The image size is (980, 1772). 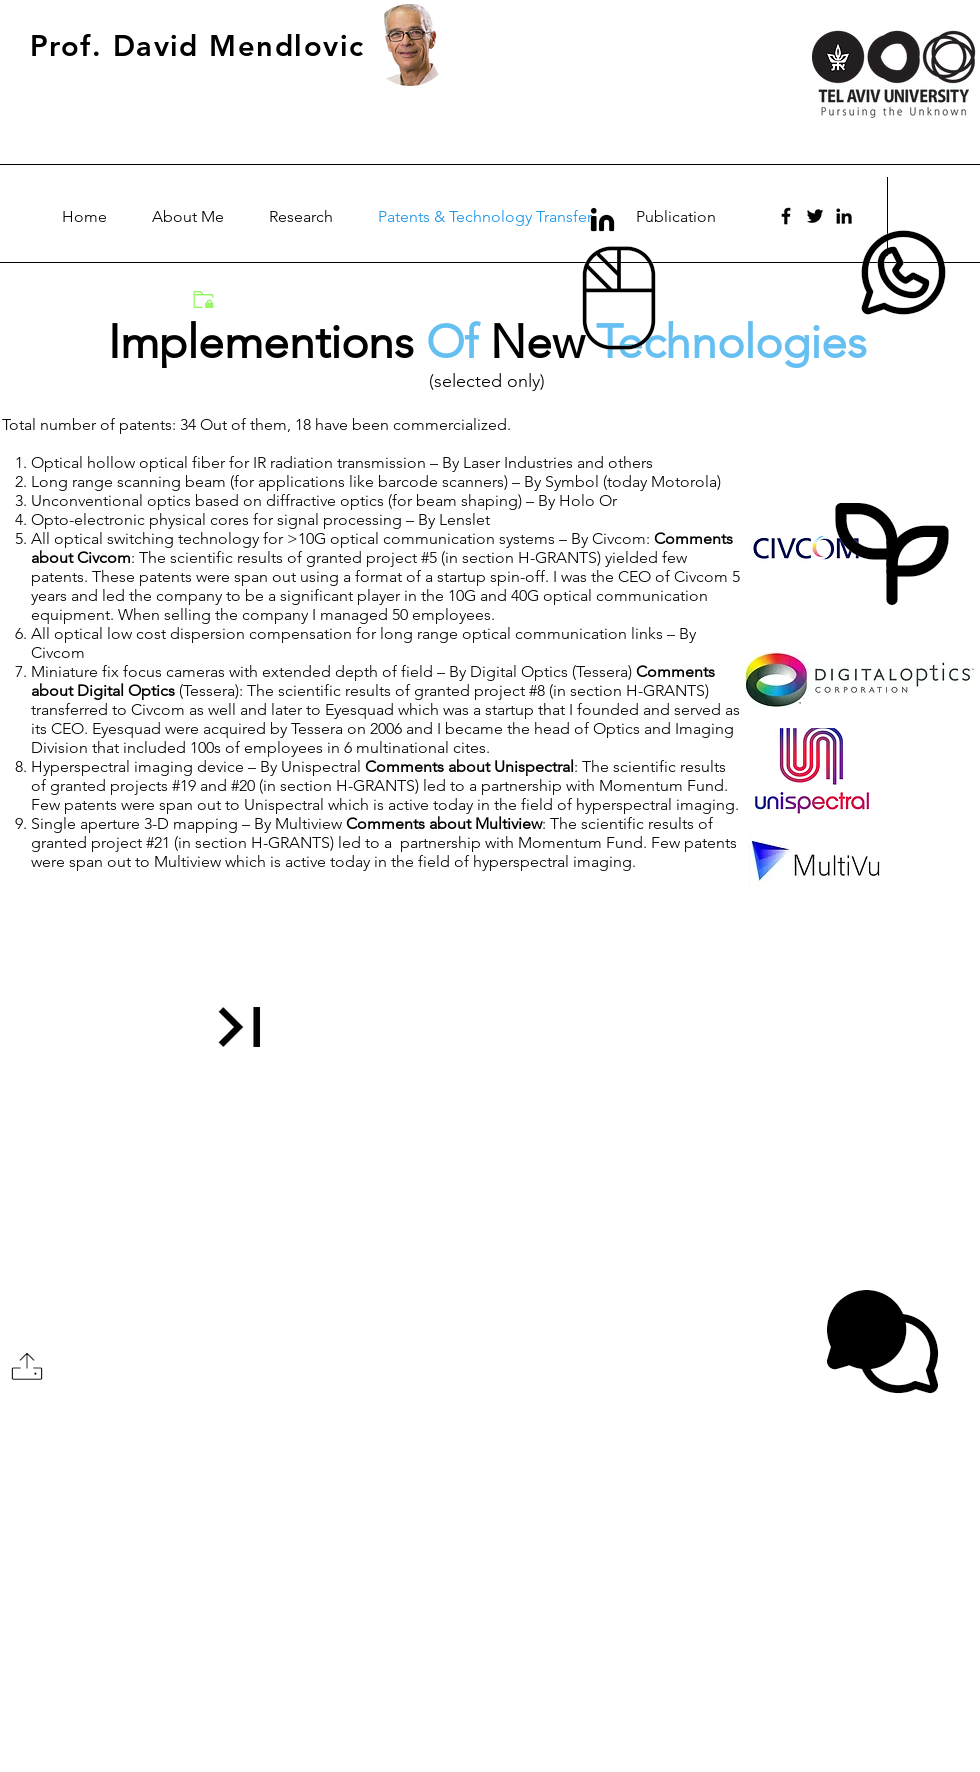 What do you see at coordinates (882, 1341) in the screenshot?
I see `open chat or messaging` at bounding box center [882, 1341].